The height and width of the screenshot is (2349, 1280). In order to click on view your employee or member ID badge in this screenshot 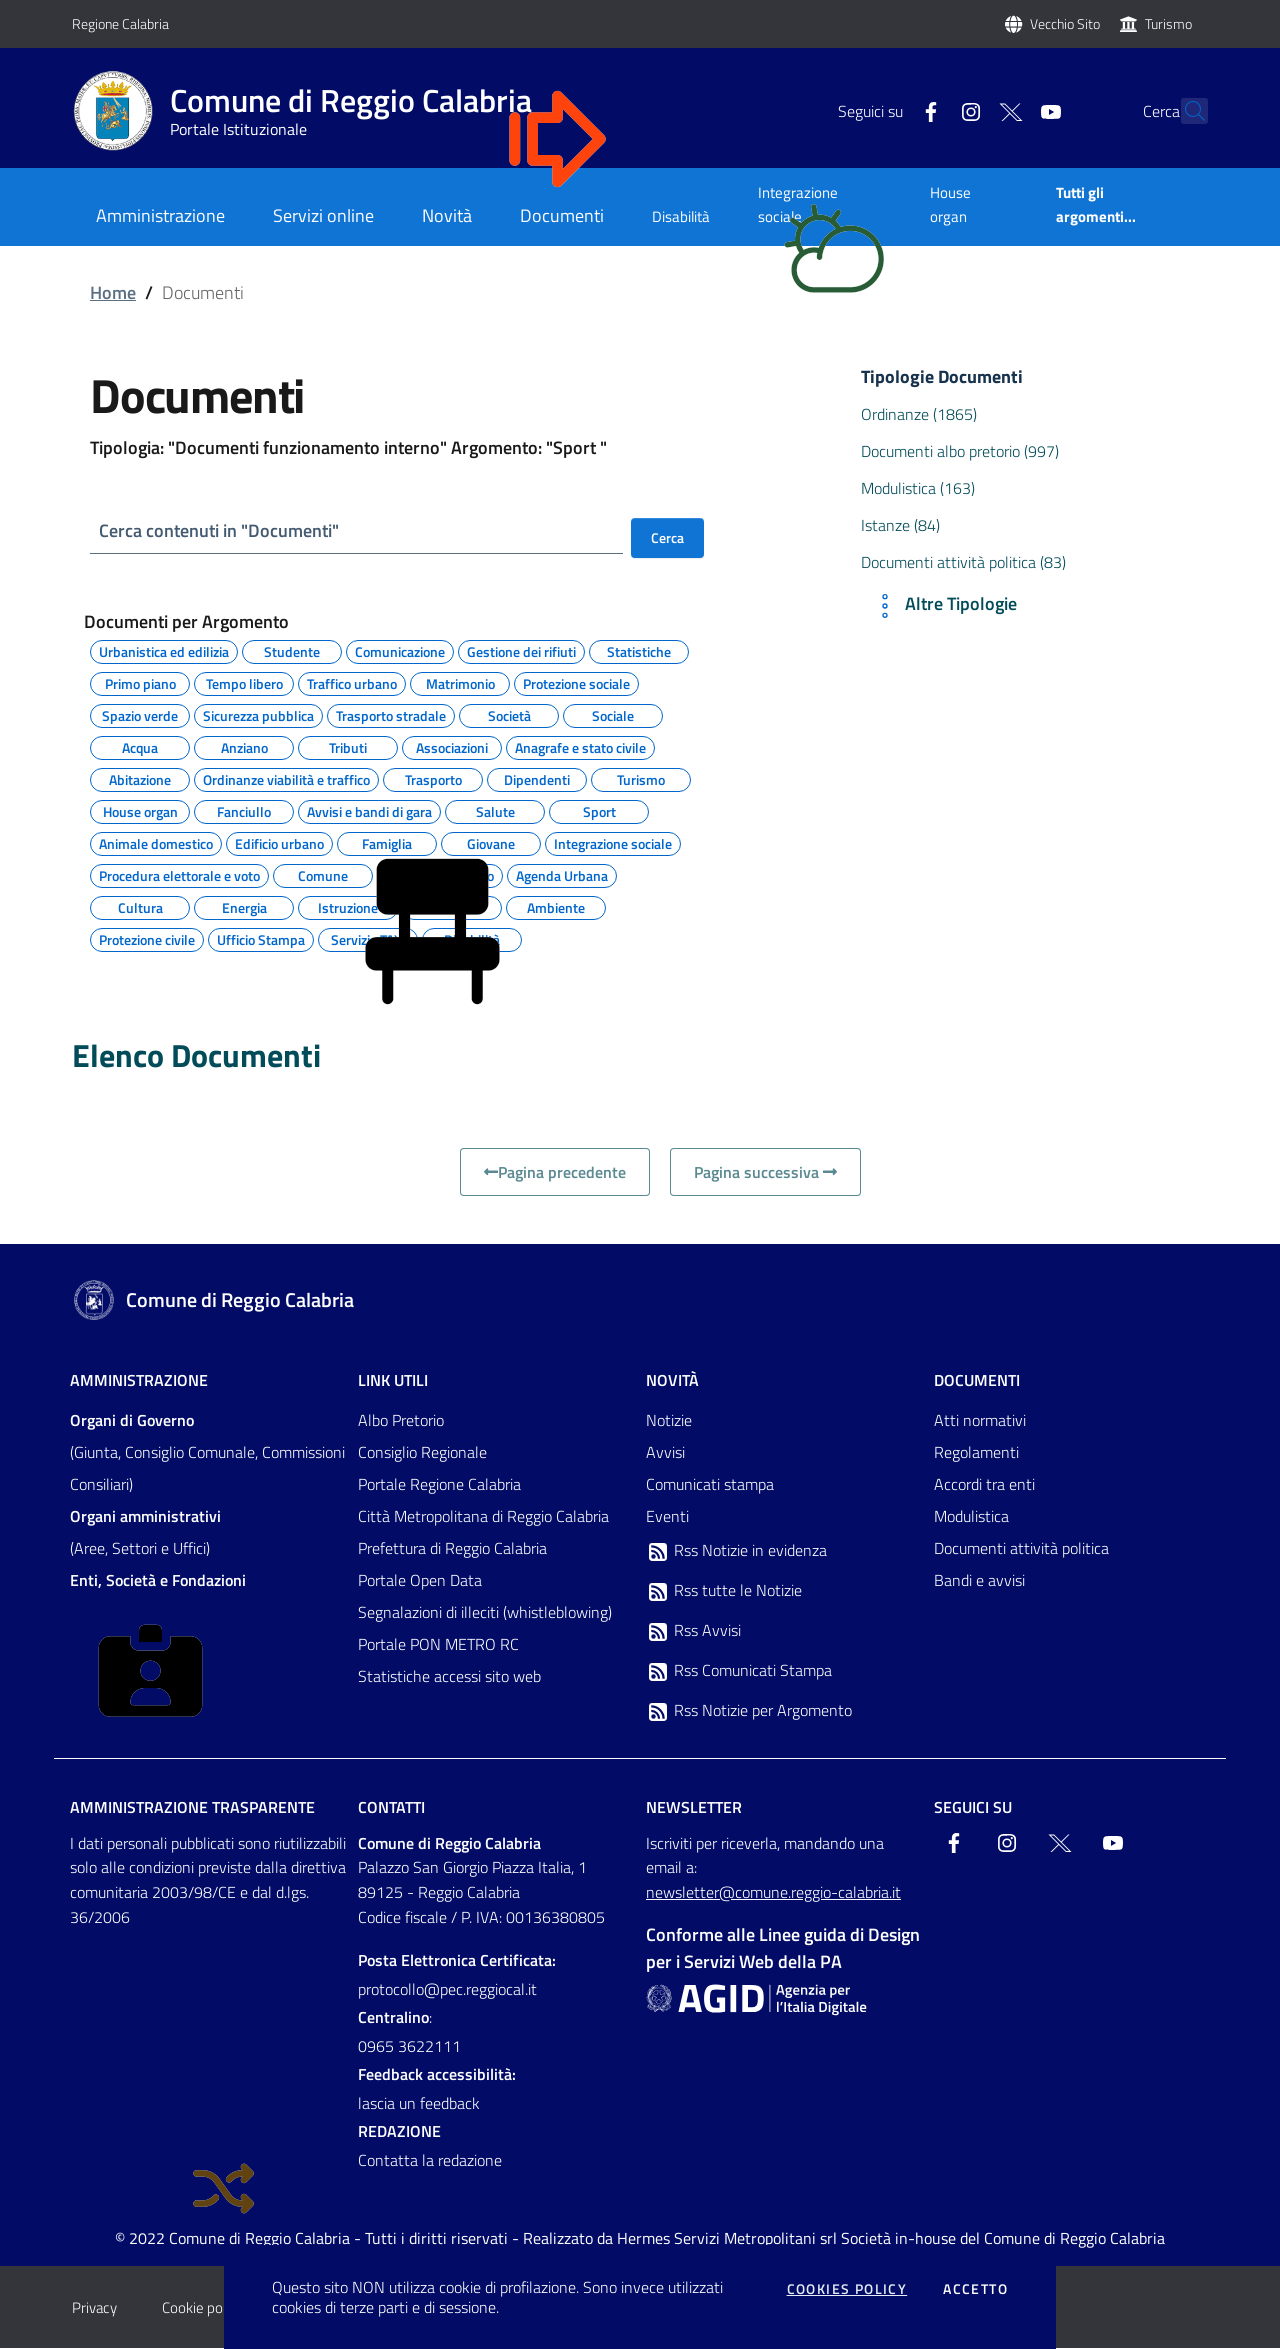, I will do `click(150, 1676)`.